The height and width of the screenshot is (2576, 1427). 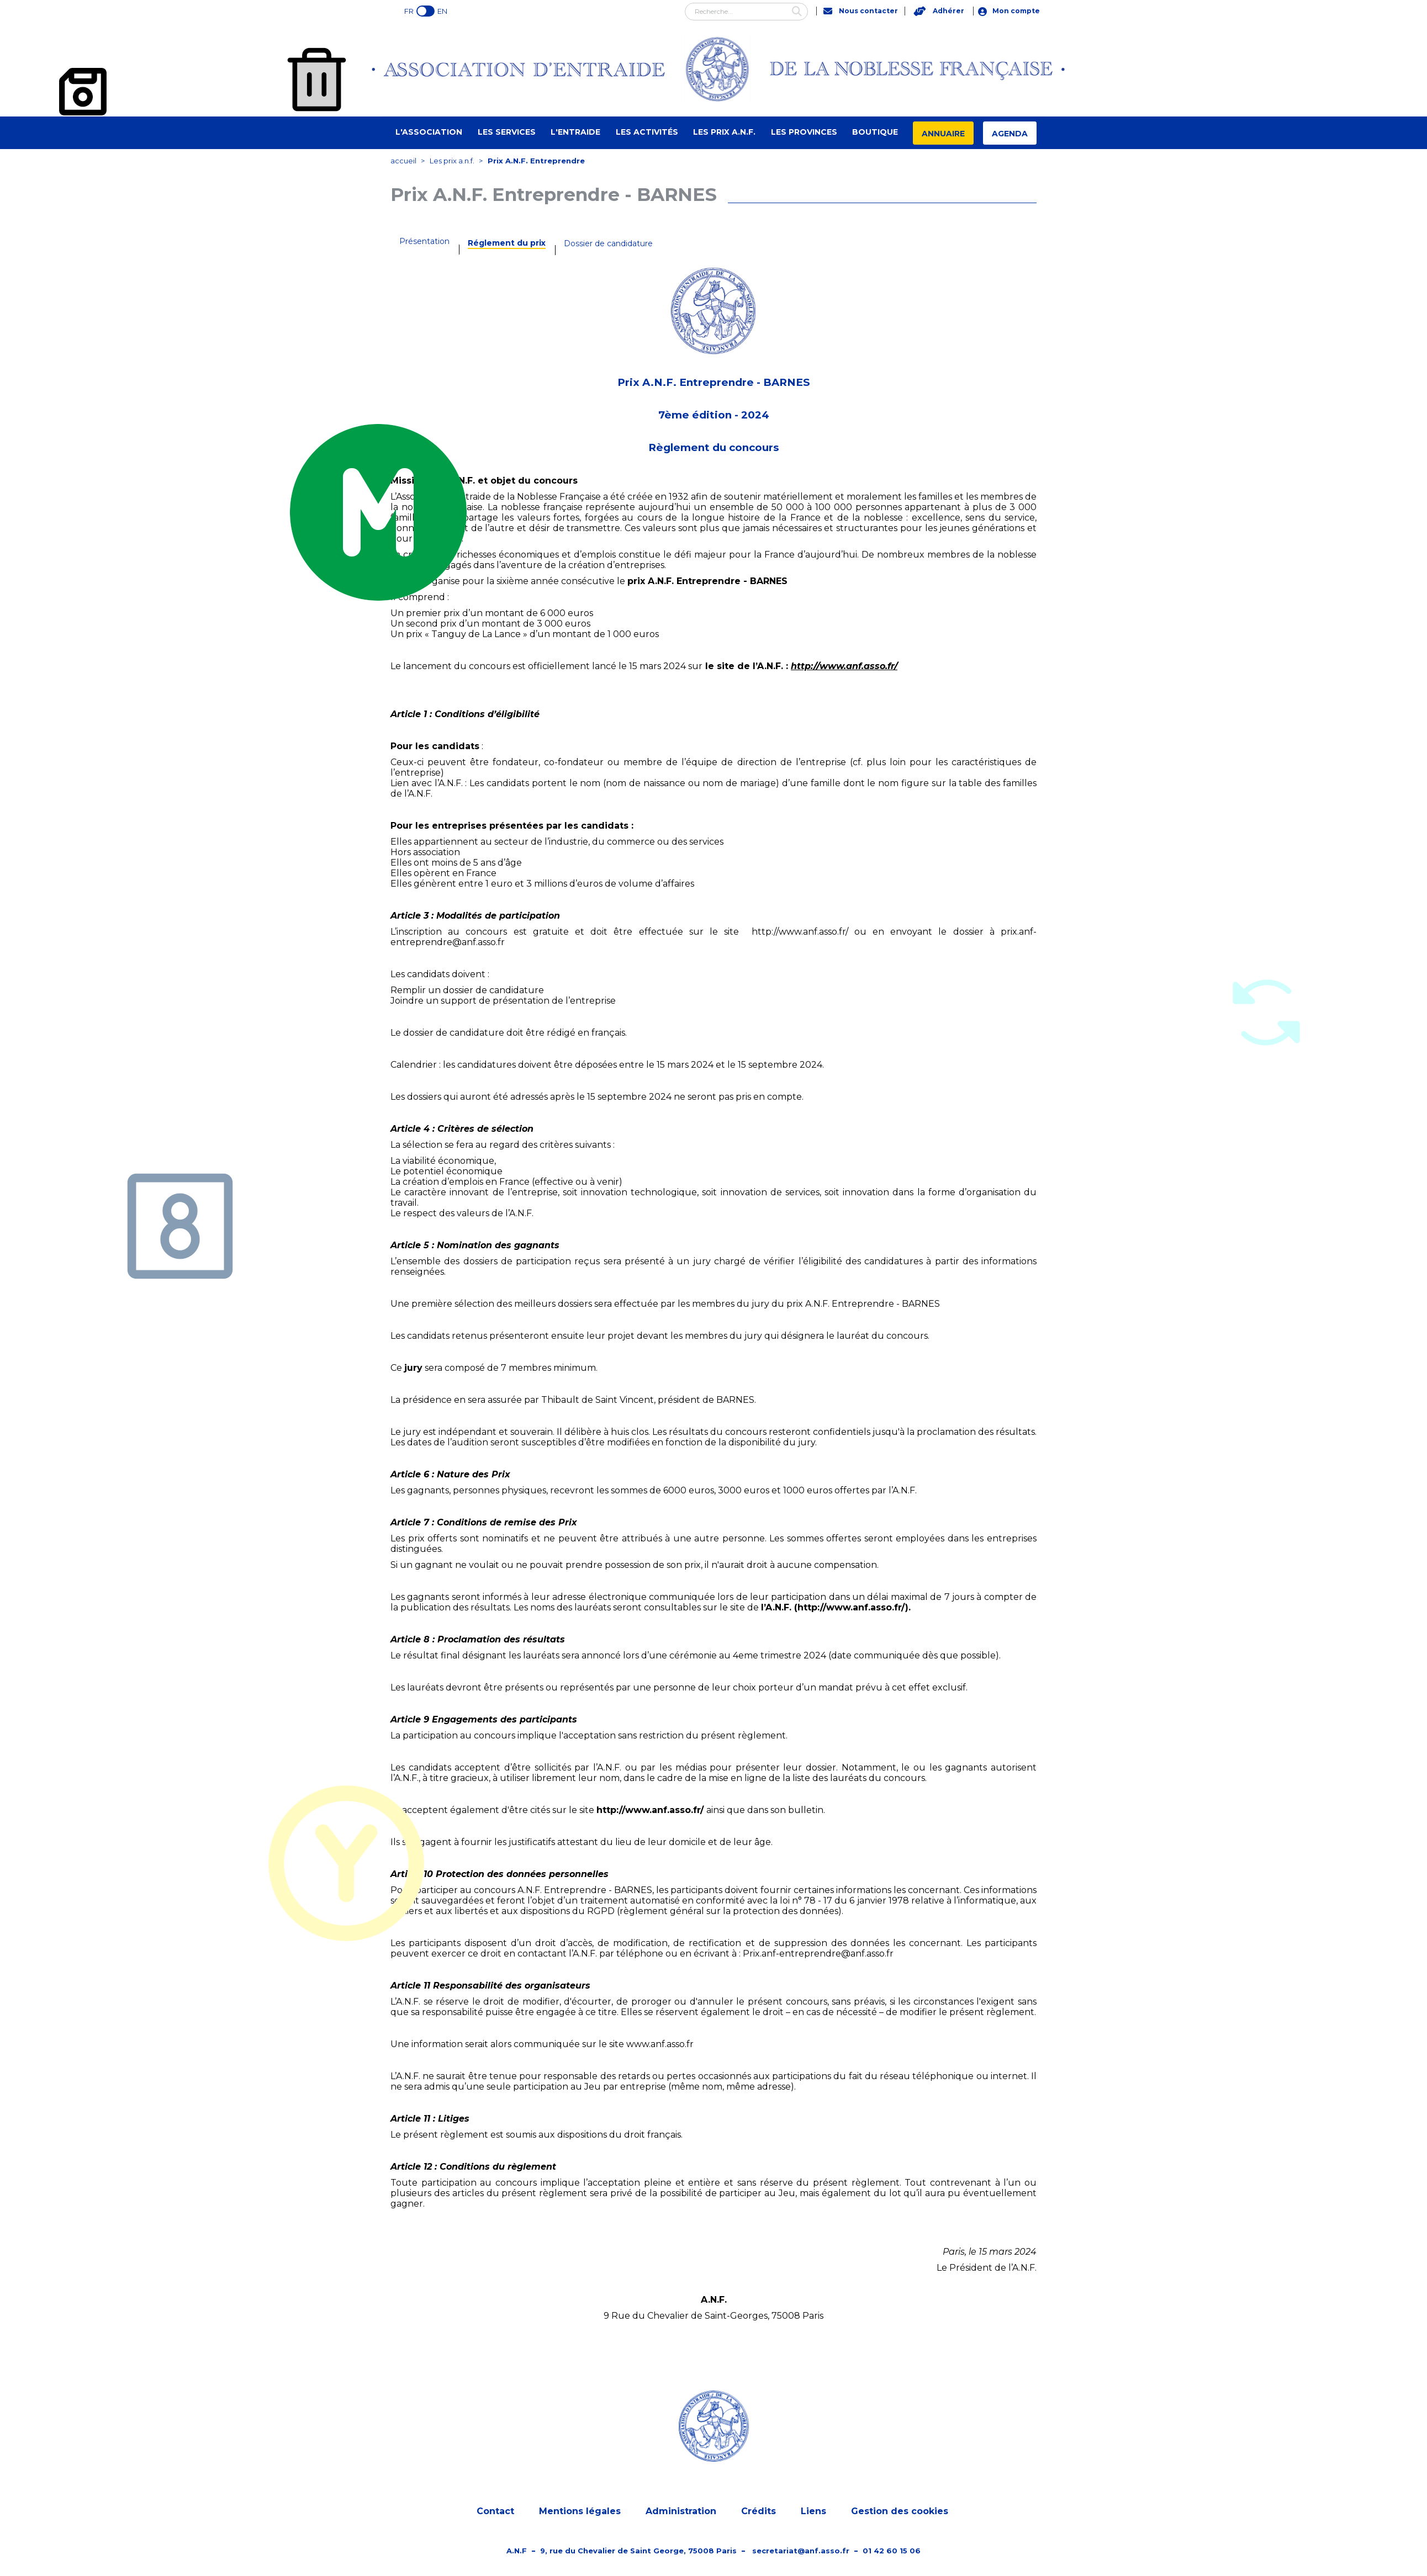 What do you see at coordinates (83, 92) in the screenshot?
I see `save current file or document` at bounding box center [83, 92].